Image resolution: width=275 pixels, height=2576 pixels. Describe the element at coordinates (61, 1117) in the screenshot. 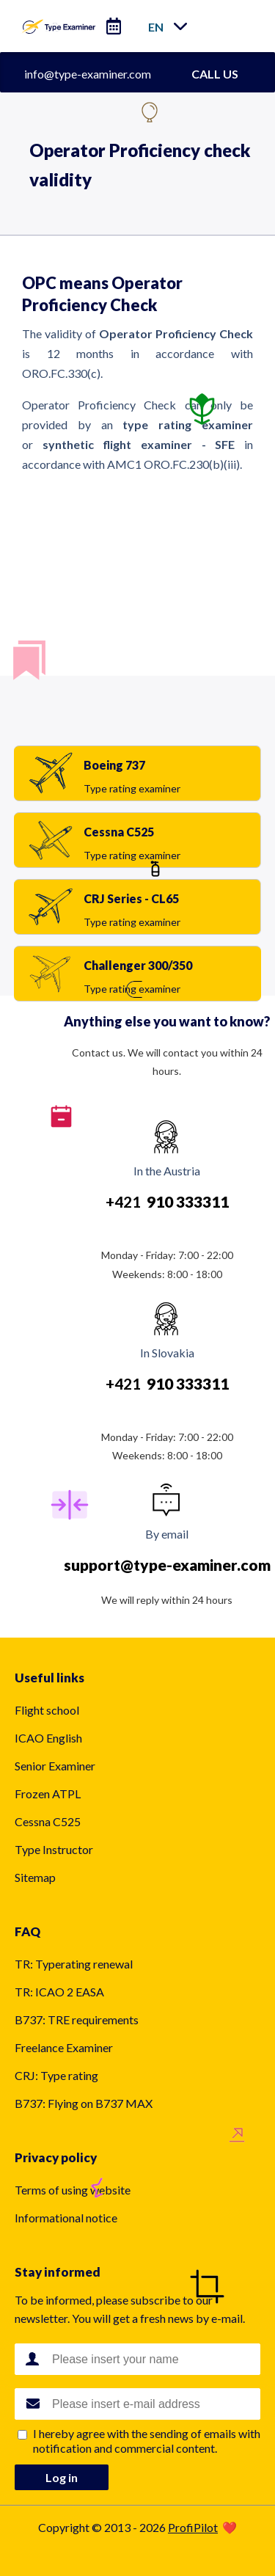

I see `remove an event from your calendar` at that location.